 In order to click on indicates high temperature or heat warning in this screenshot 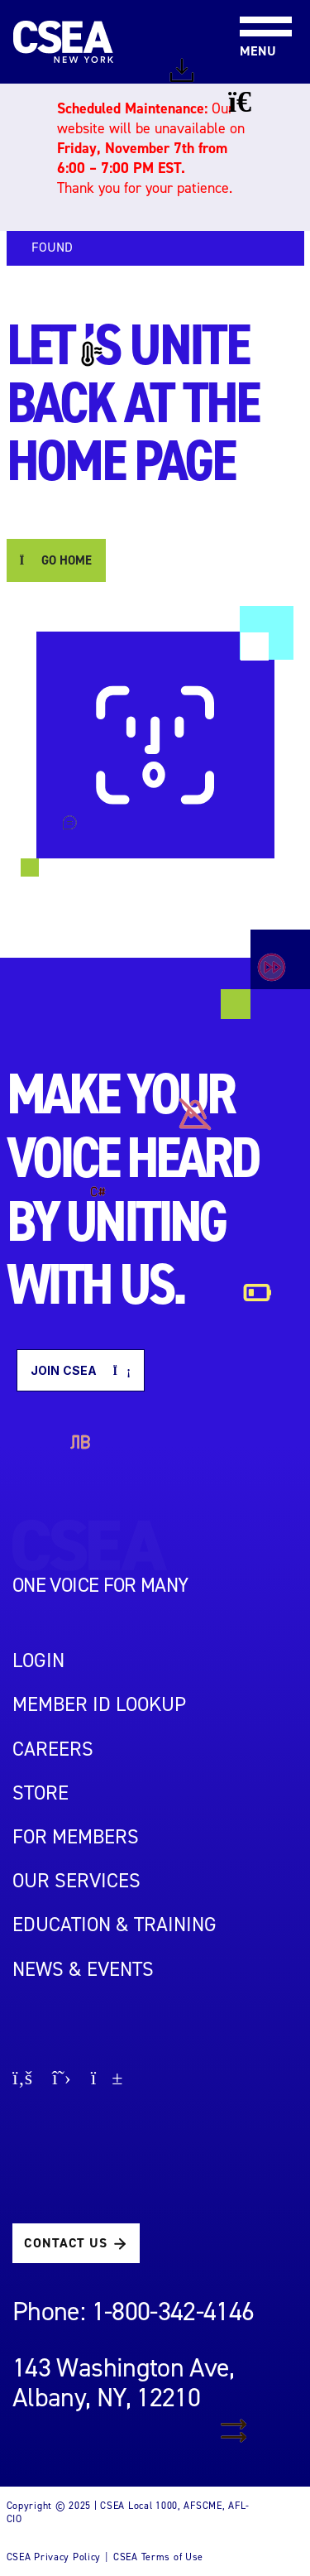, I will do `click(89, 353)`.